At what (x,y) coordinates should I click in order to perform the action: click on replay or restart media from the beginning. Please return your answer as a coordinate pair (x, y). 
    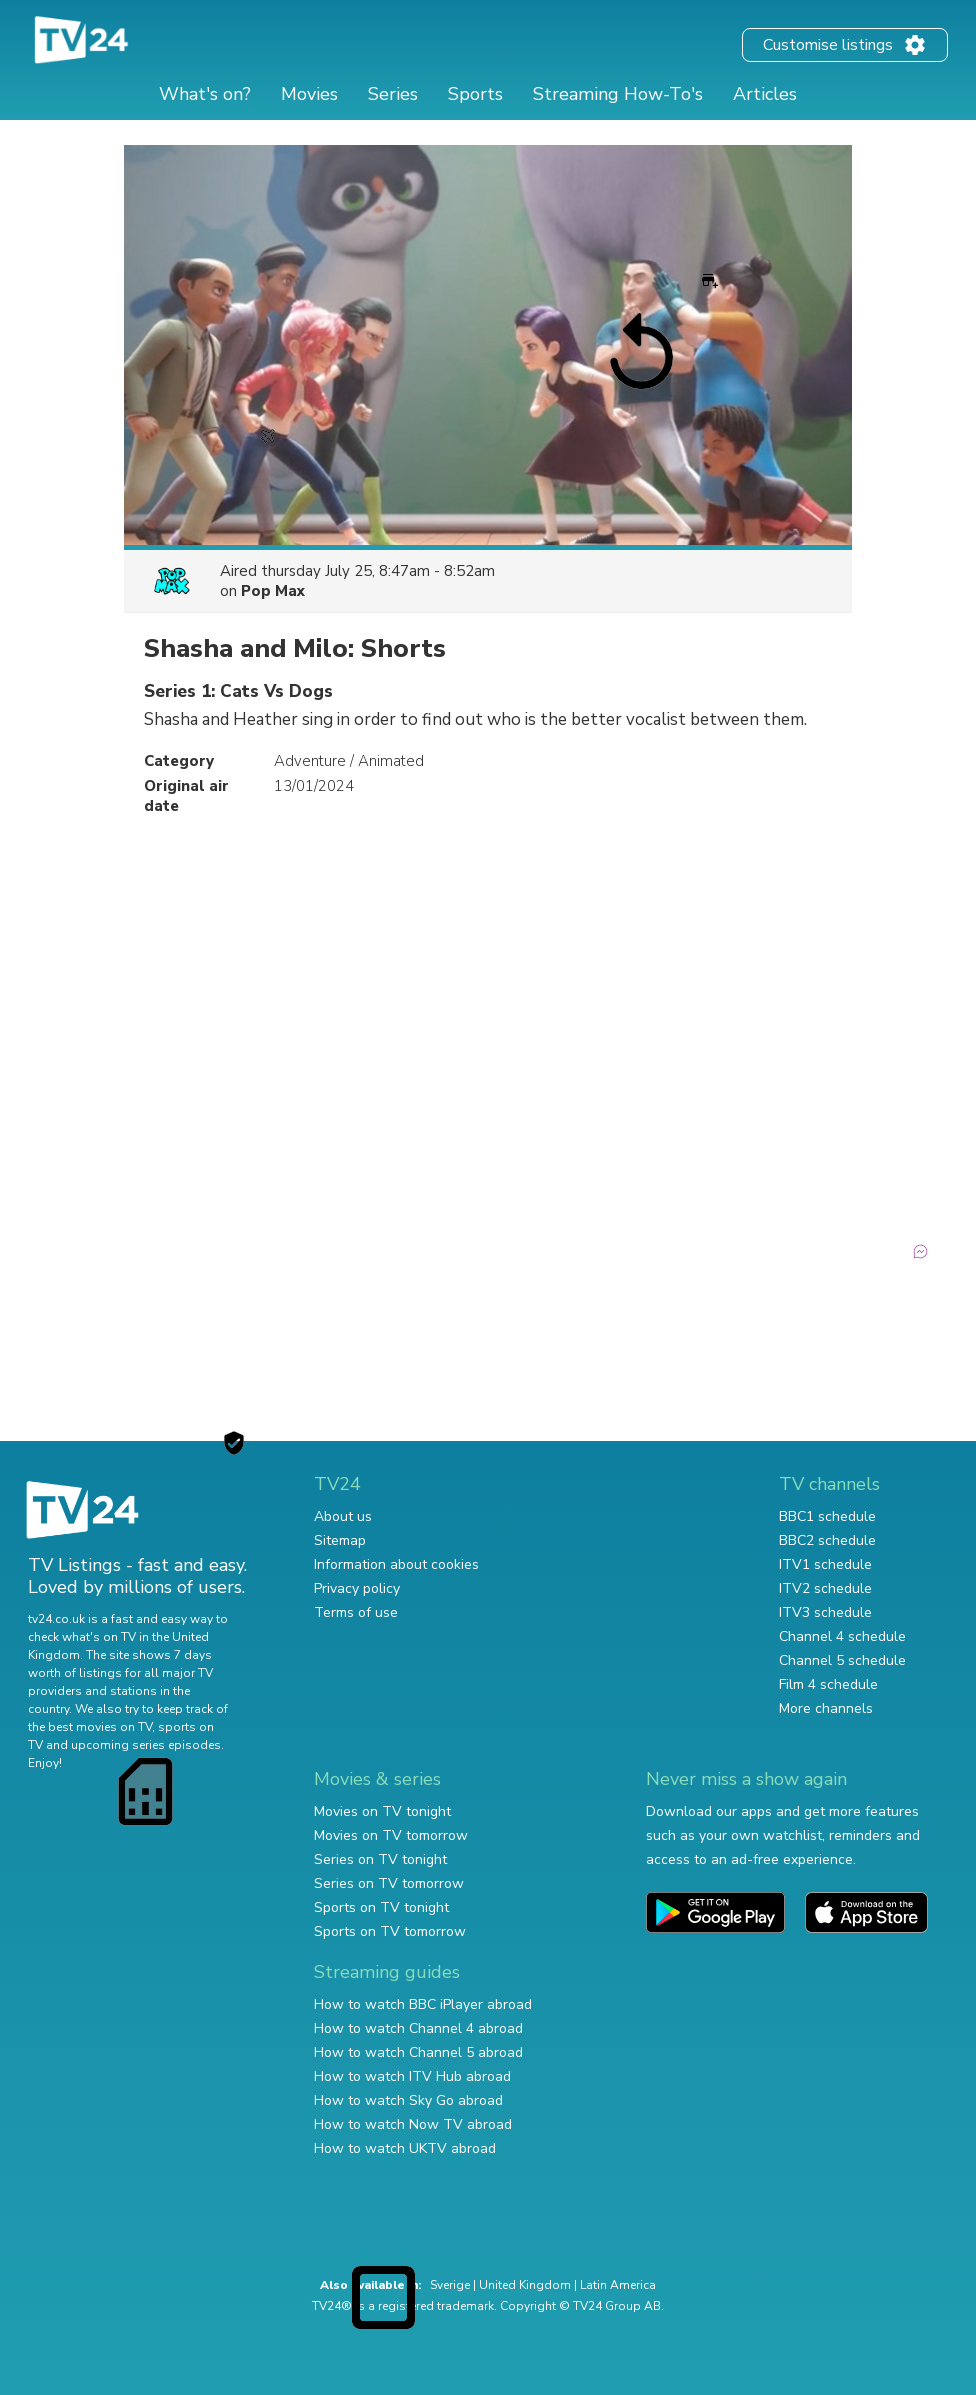
    Looking at the image, I should click on (641, 353).